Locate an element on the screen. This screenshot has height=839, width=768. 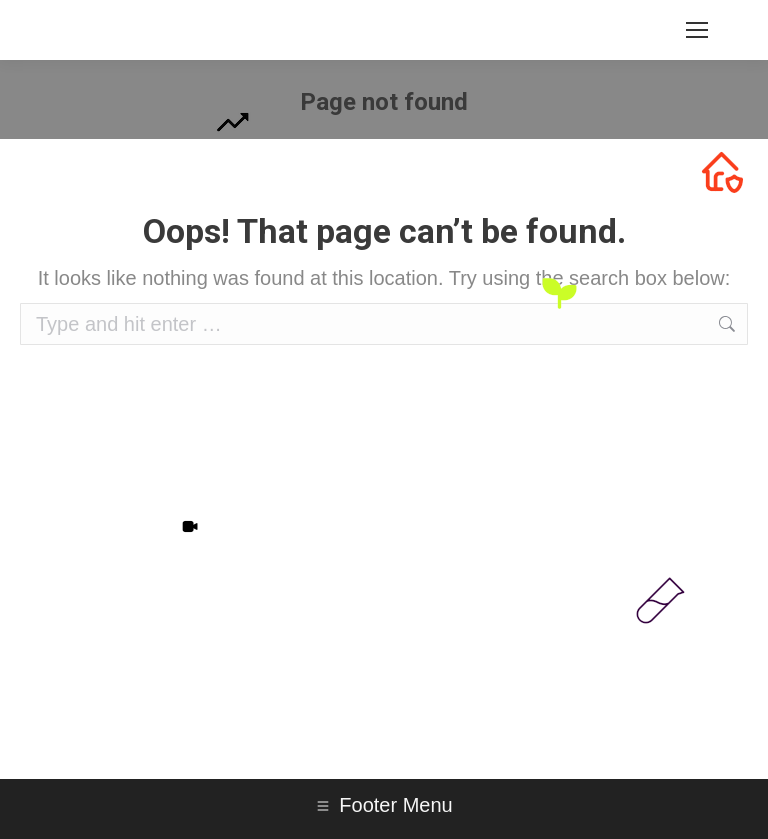
start a video call is located at coordinates (190, 526).